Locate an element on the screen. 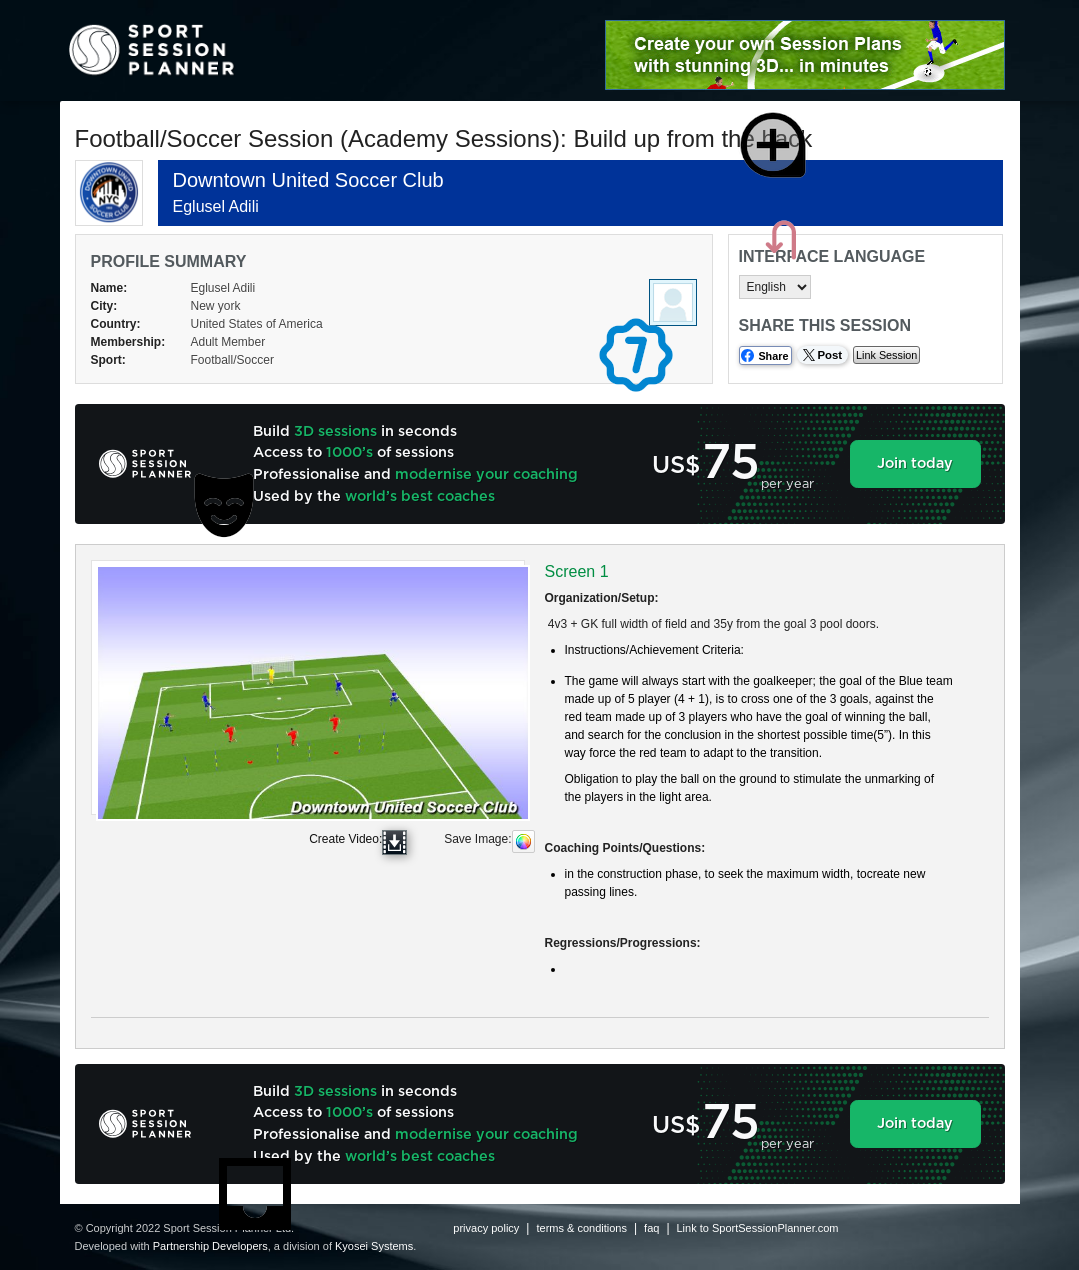  indicates rank or position number 7 is located at coordinates (636, 355).